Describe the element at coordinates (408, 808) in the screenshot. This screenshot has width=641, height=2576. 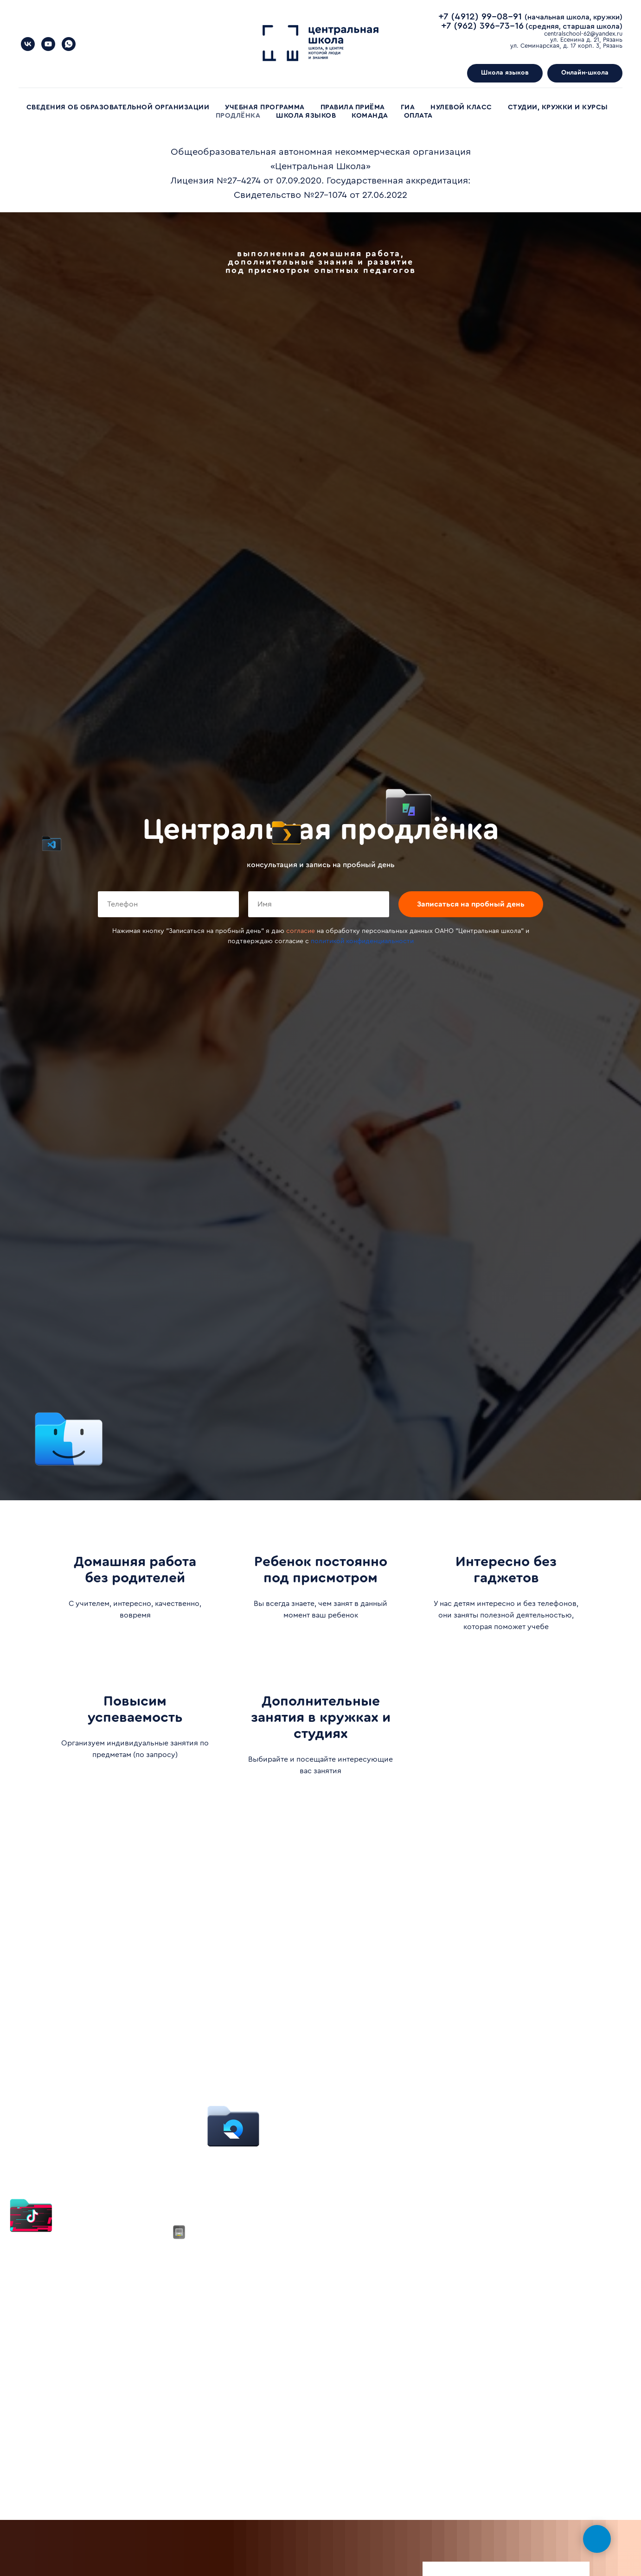
I see `open folder containing JetBrains Code With Me projects` at that location.